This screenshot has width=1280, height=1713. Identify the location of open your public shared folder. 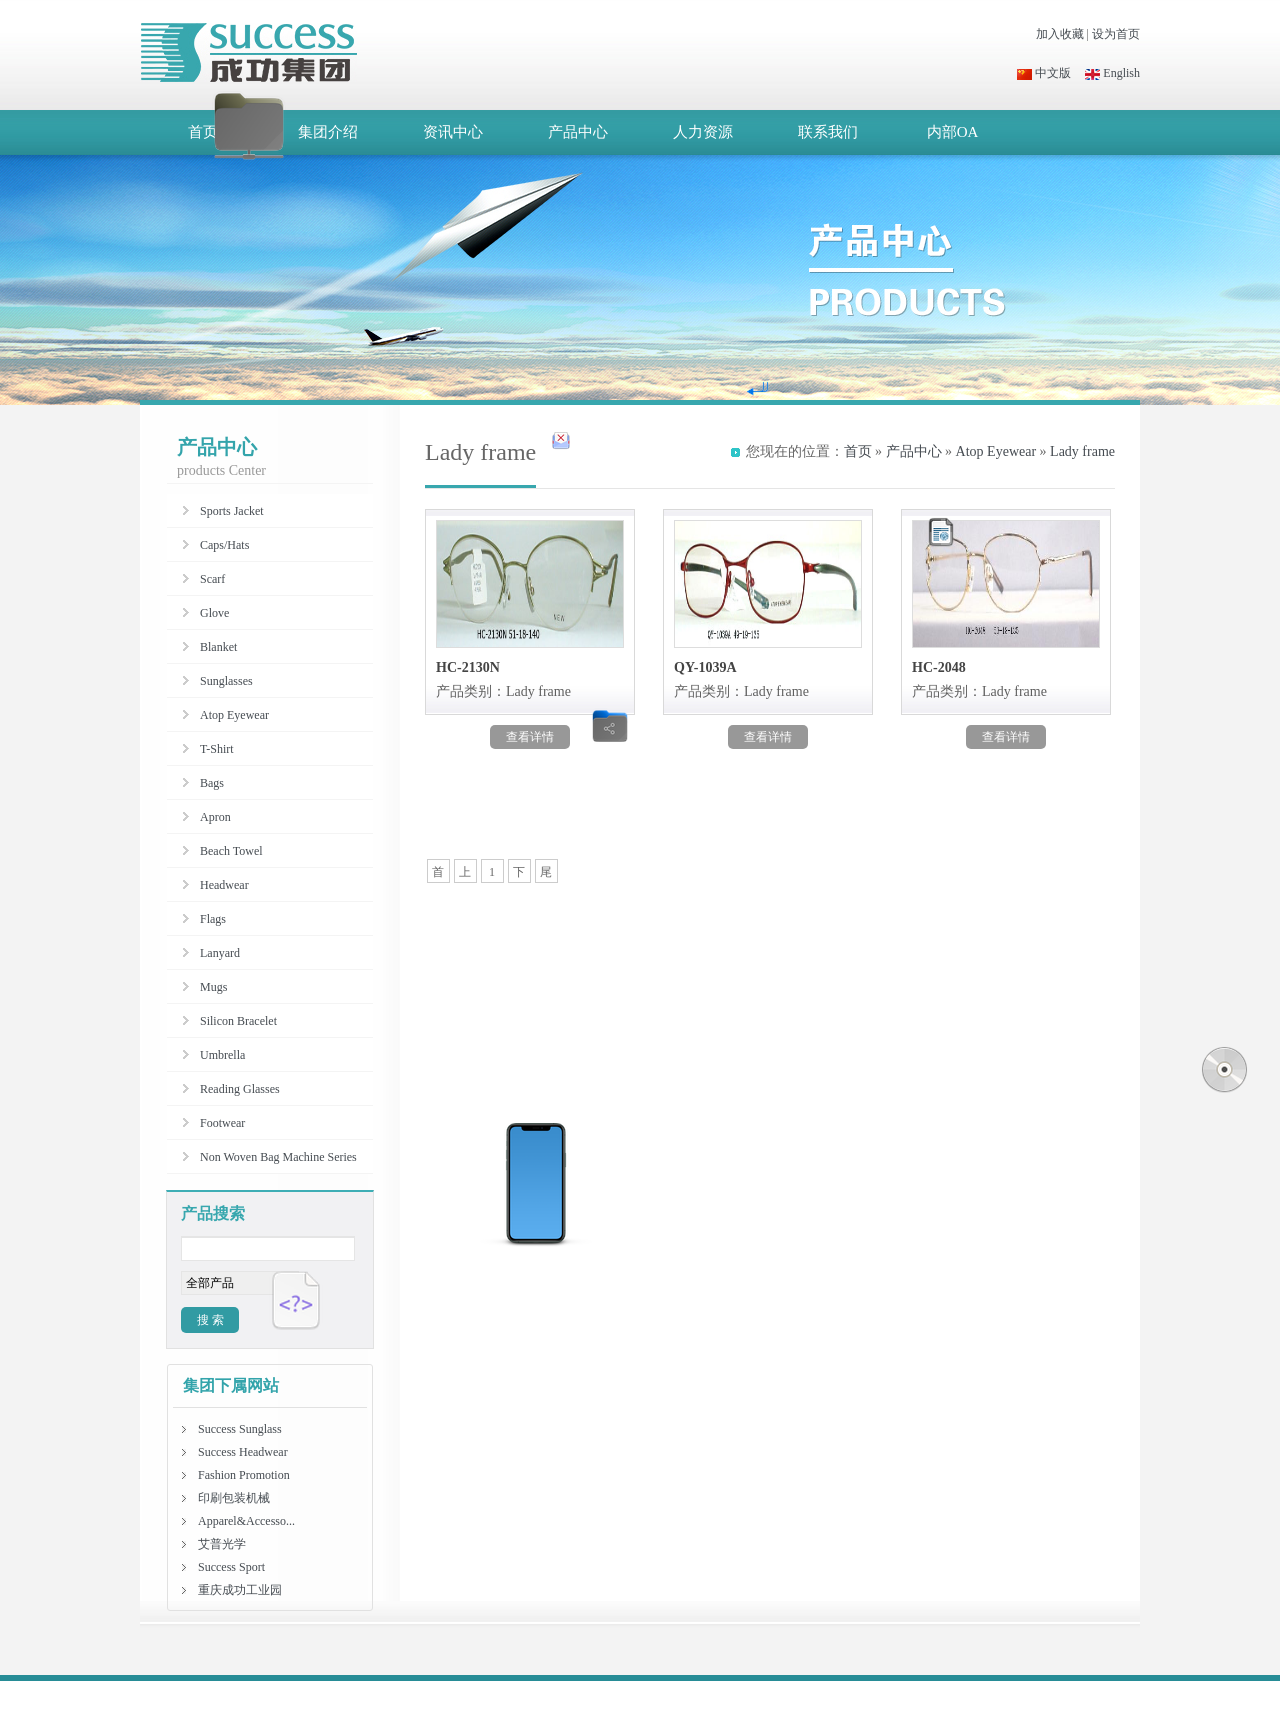
(610, 726).